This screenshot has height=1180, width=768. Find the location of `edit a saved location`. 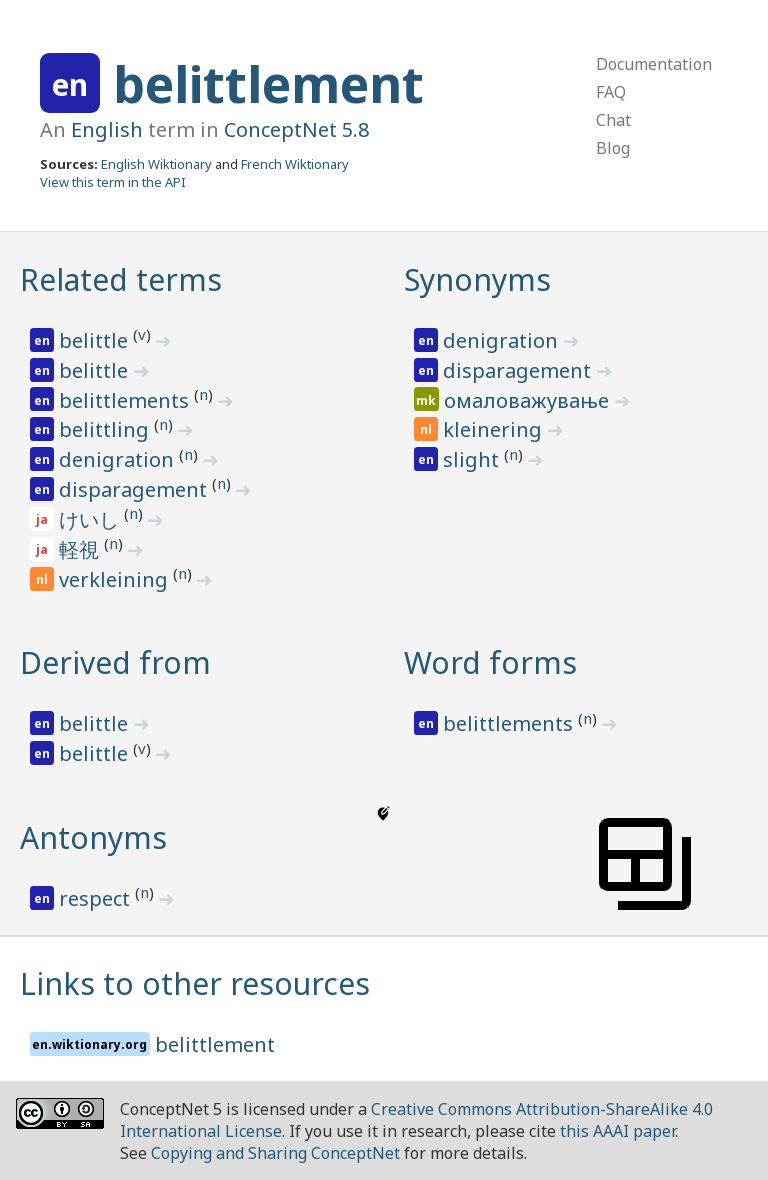

edit a saved location is located at coordinates (383, 814).